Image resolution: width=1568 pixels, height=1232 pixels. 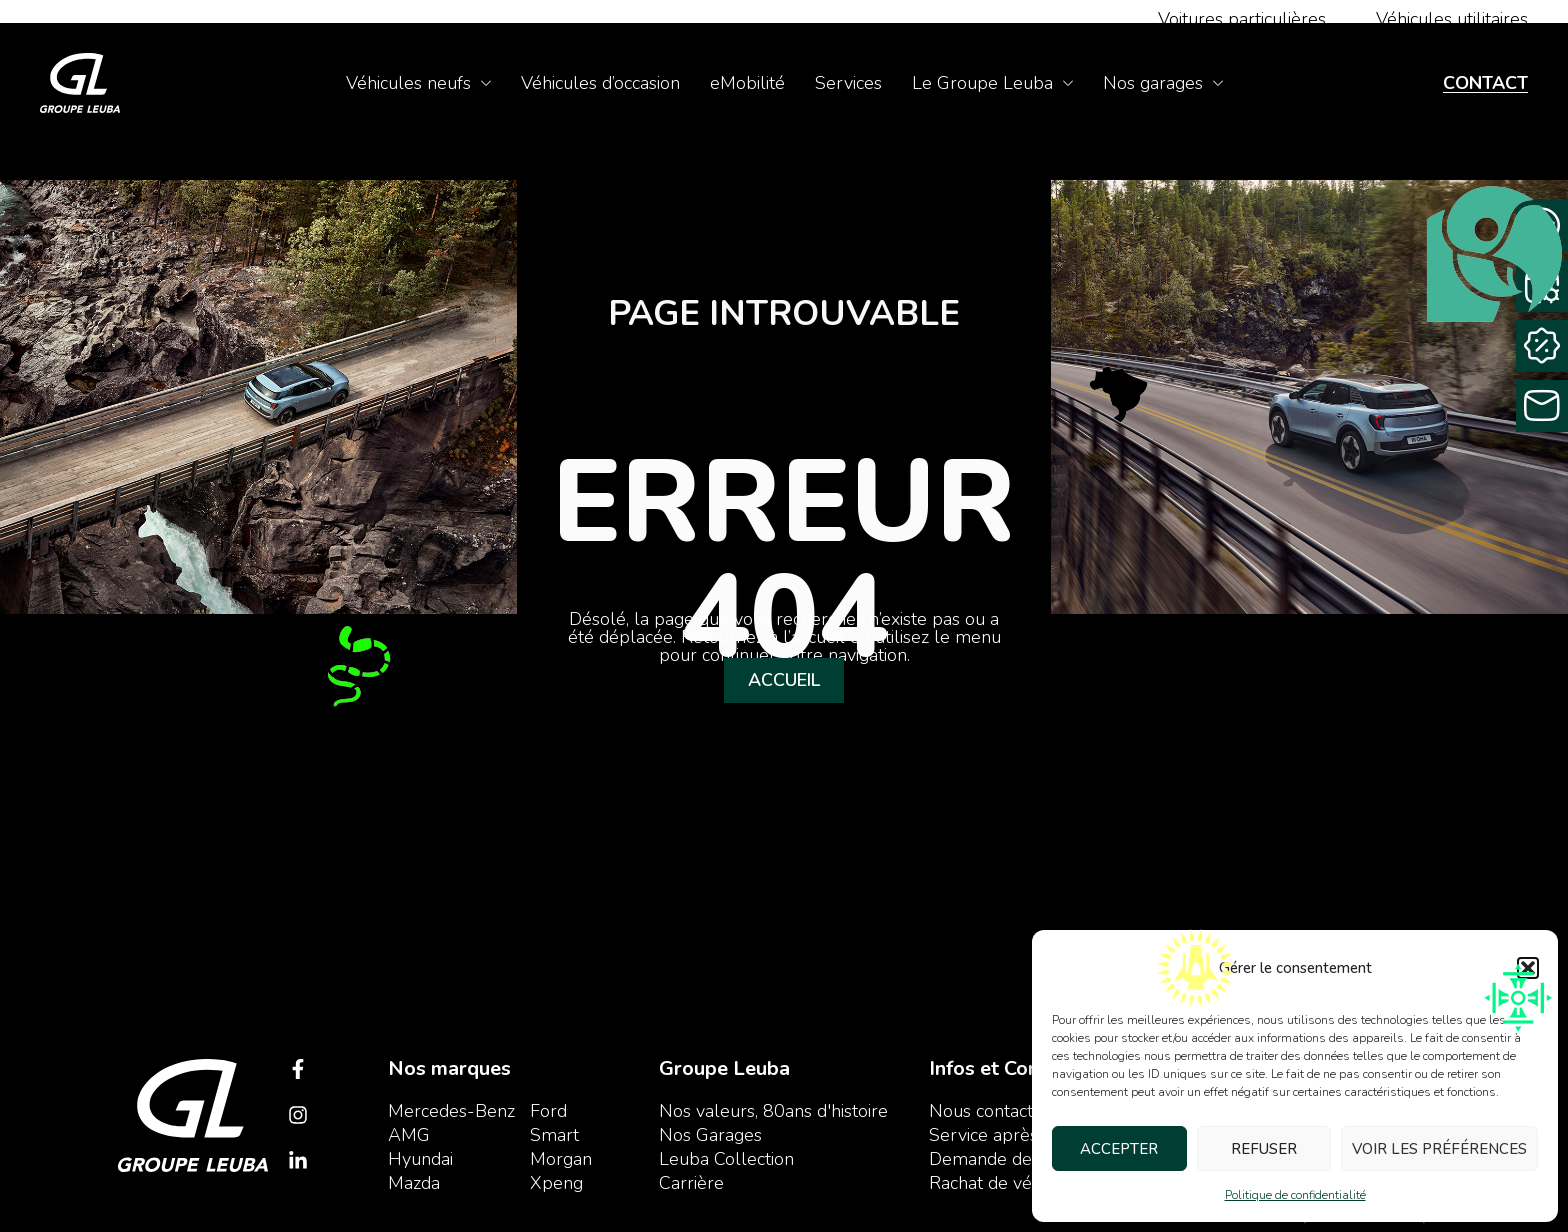 What do you see at coordinates (1518, 998) in the screenshot?
I see `religious or gothic-themed game category` at bounding box center [1518, 998].